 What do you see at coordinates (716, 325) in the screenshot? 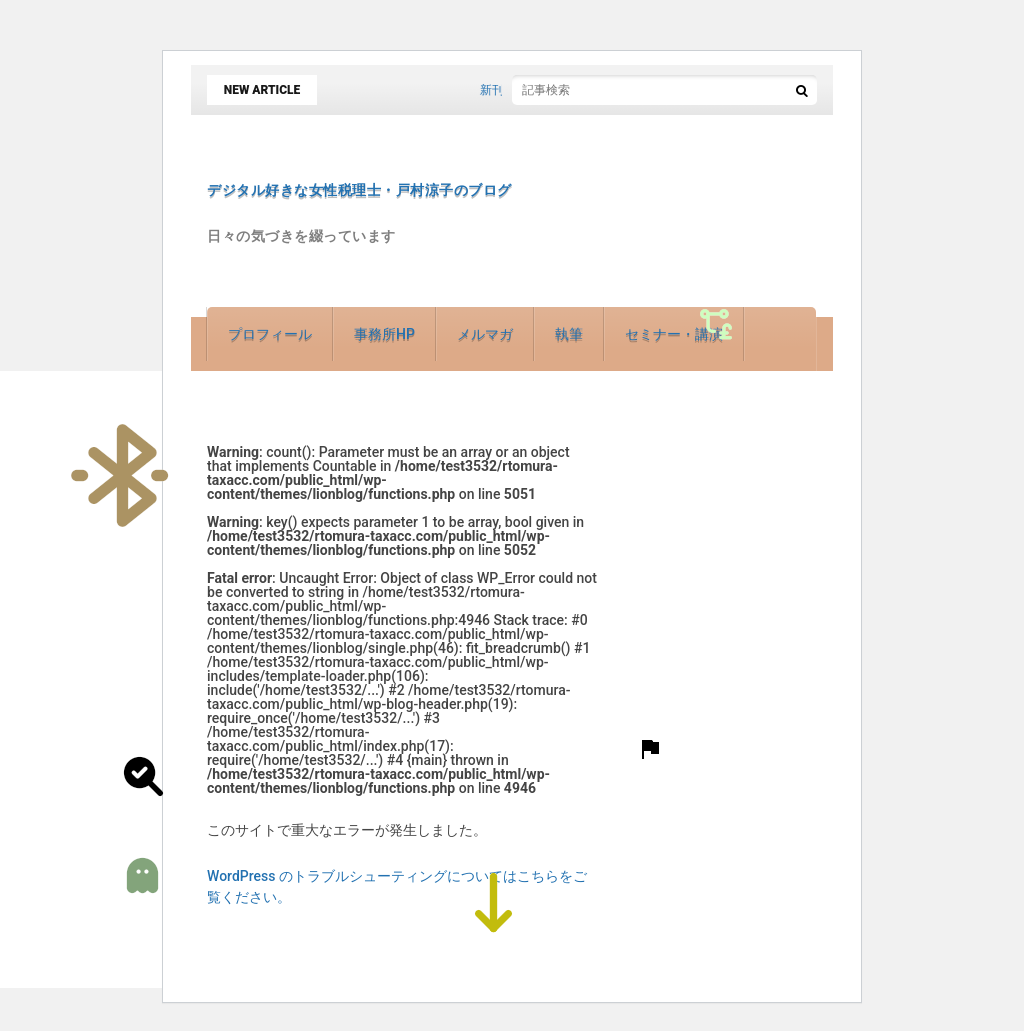
I see `transfer funds in pounds sterling` at bounding box center [716, 325].